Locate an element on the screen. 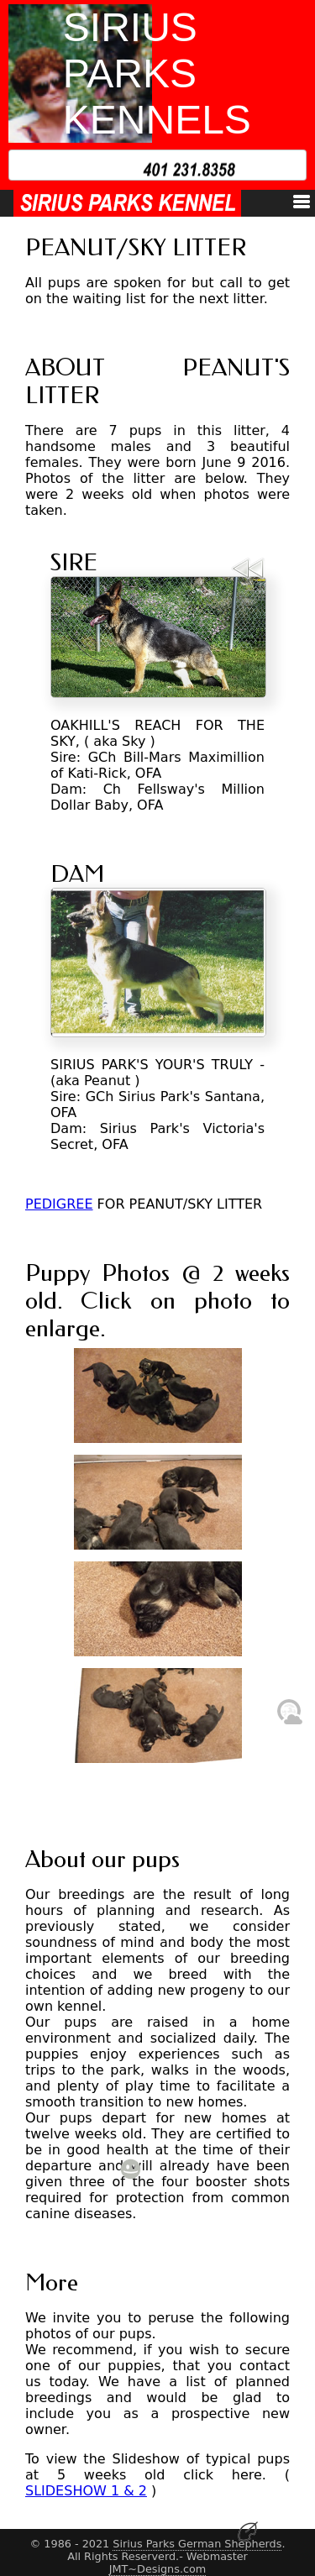 Image resolution: width=315 pixels, height=2576 pixels. indicates partly cloudy night weather conditions is located at coordinates (289, 1711).